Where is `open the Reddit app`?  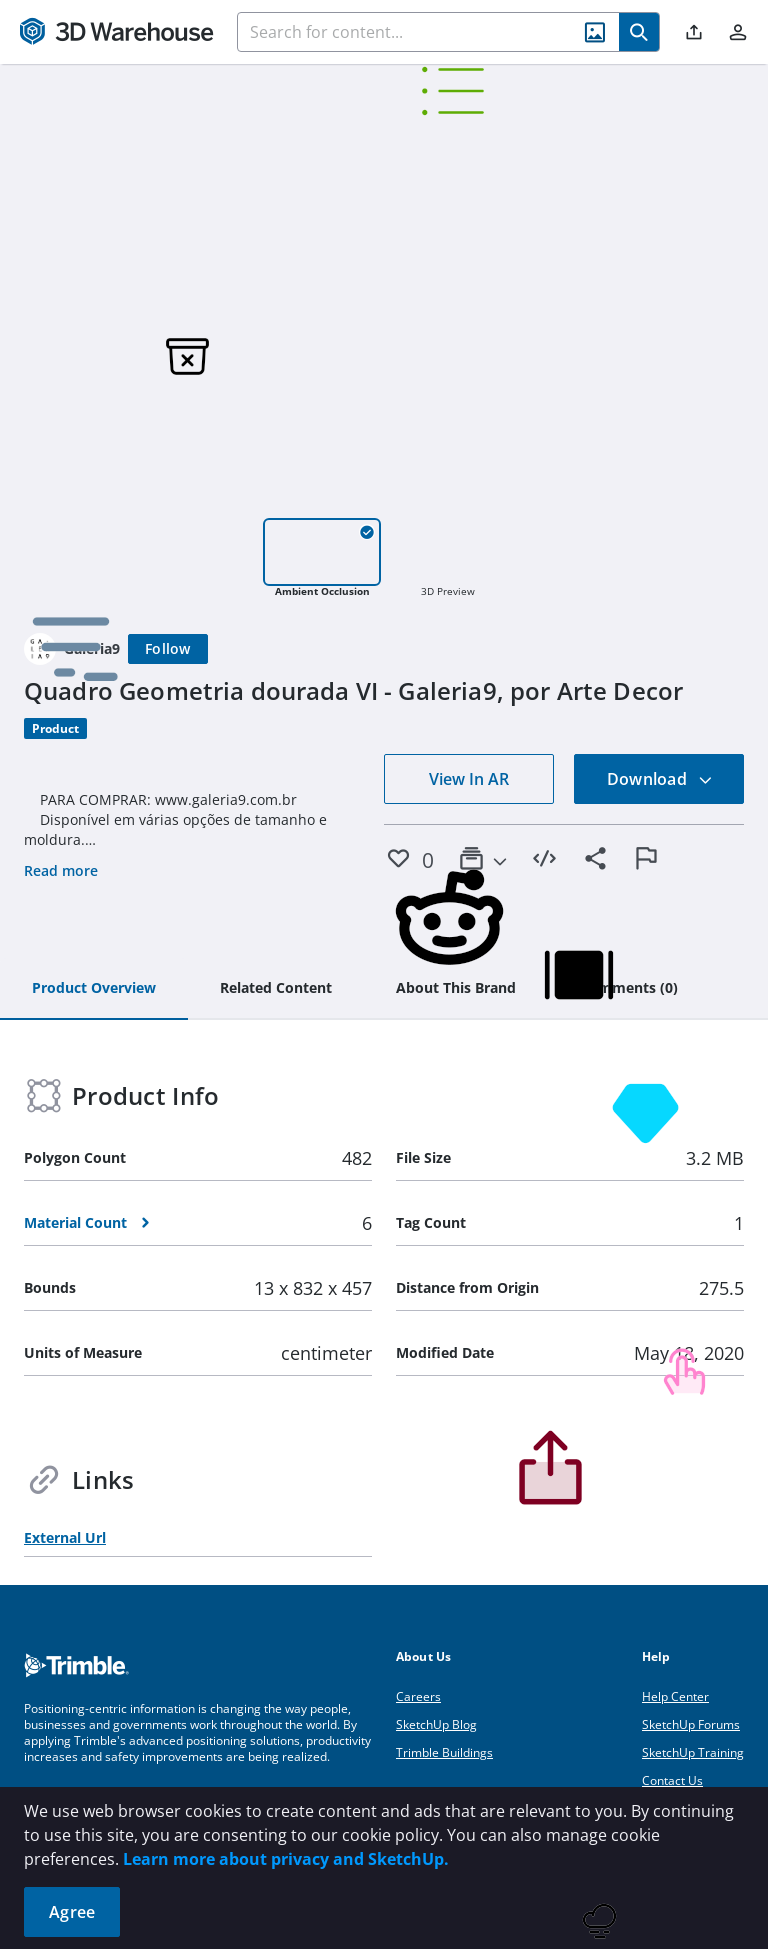 open the Reddit app is located at coordinates (449, 921).